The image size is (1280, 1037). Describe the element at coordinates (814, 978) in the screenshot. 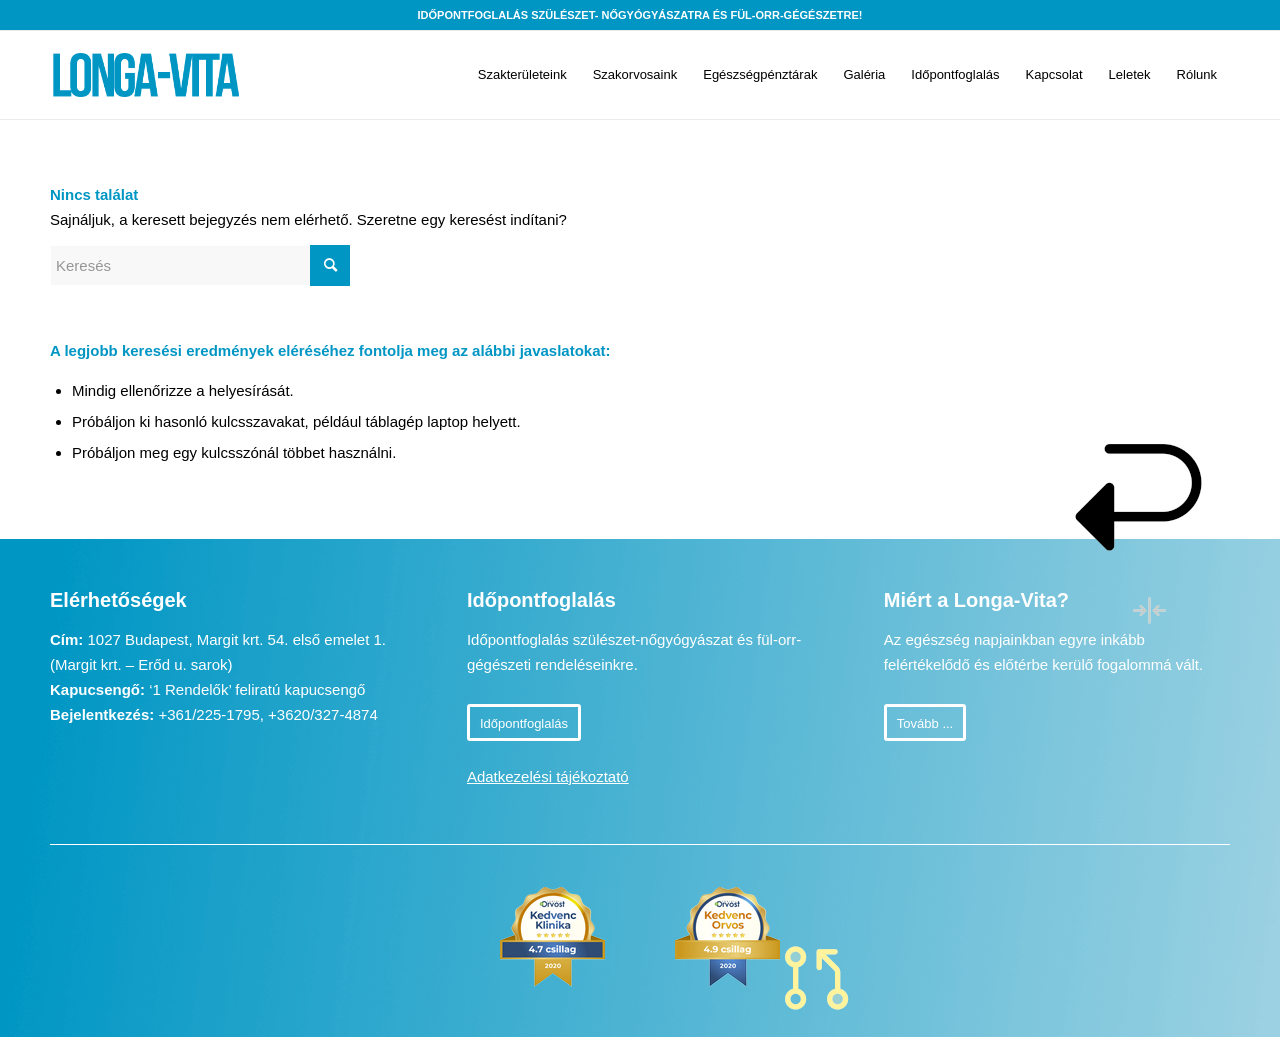

I see `create a new pull request` at that location.